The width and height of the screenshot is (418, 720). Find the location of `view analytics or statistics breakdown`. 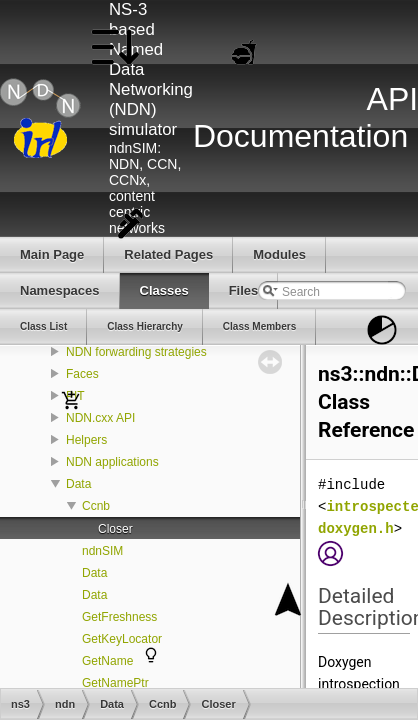

view analytics or statistics breakdown is located at coordinates (382, 330).